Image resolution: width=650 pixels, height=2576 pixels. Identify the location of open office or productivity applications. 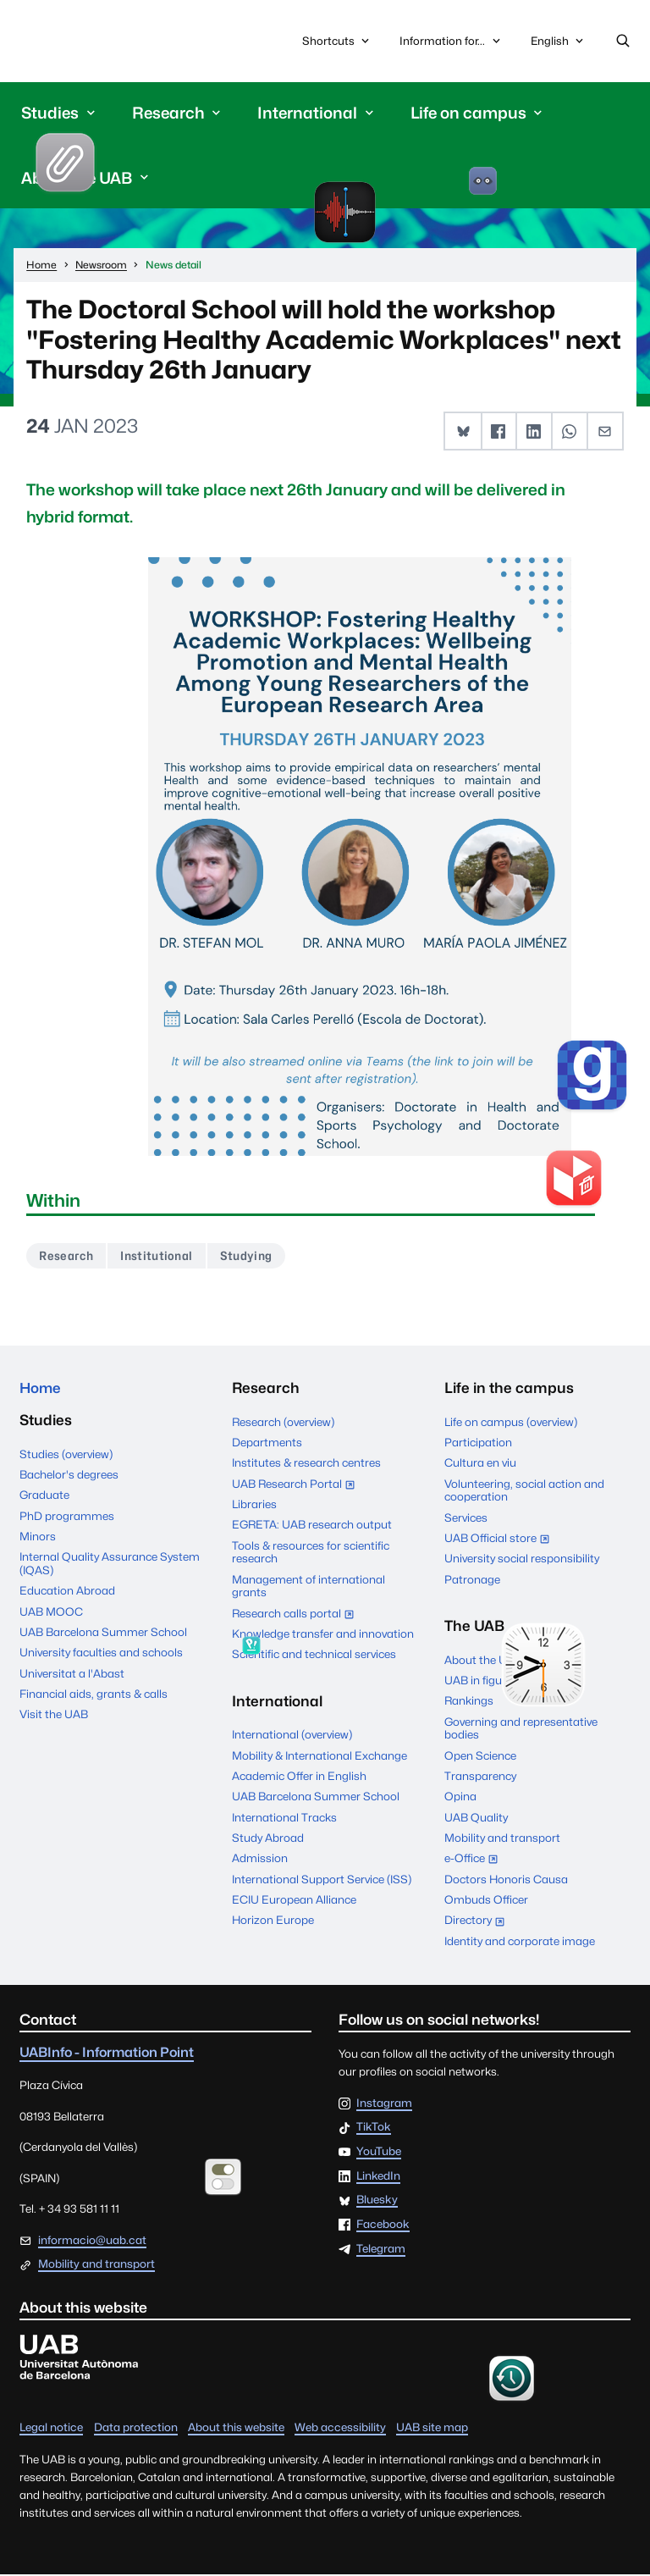
(65, 163).